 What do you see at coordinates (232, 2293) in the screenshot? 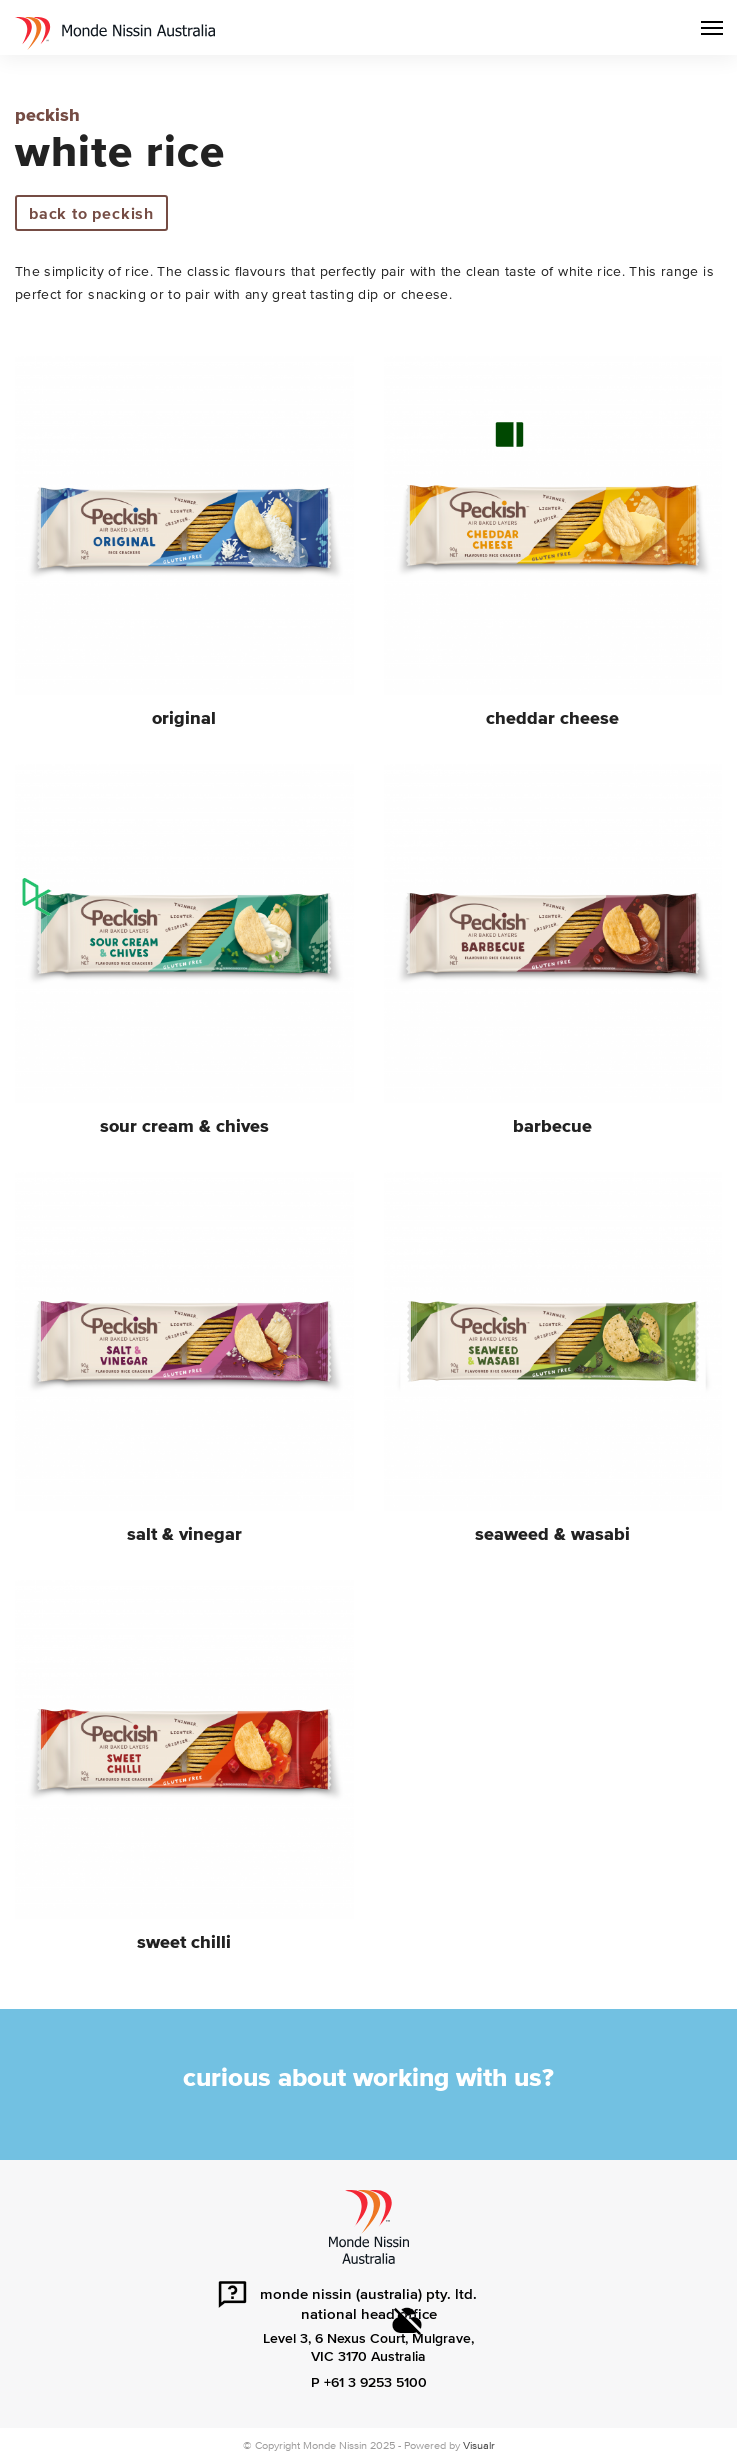
I see `open a questionnaire or survey` at bounding box center [232, 2293].